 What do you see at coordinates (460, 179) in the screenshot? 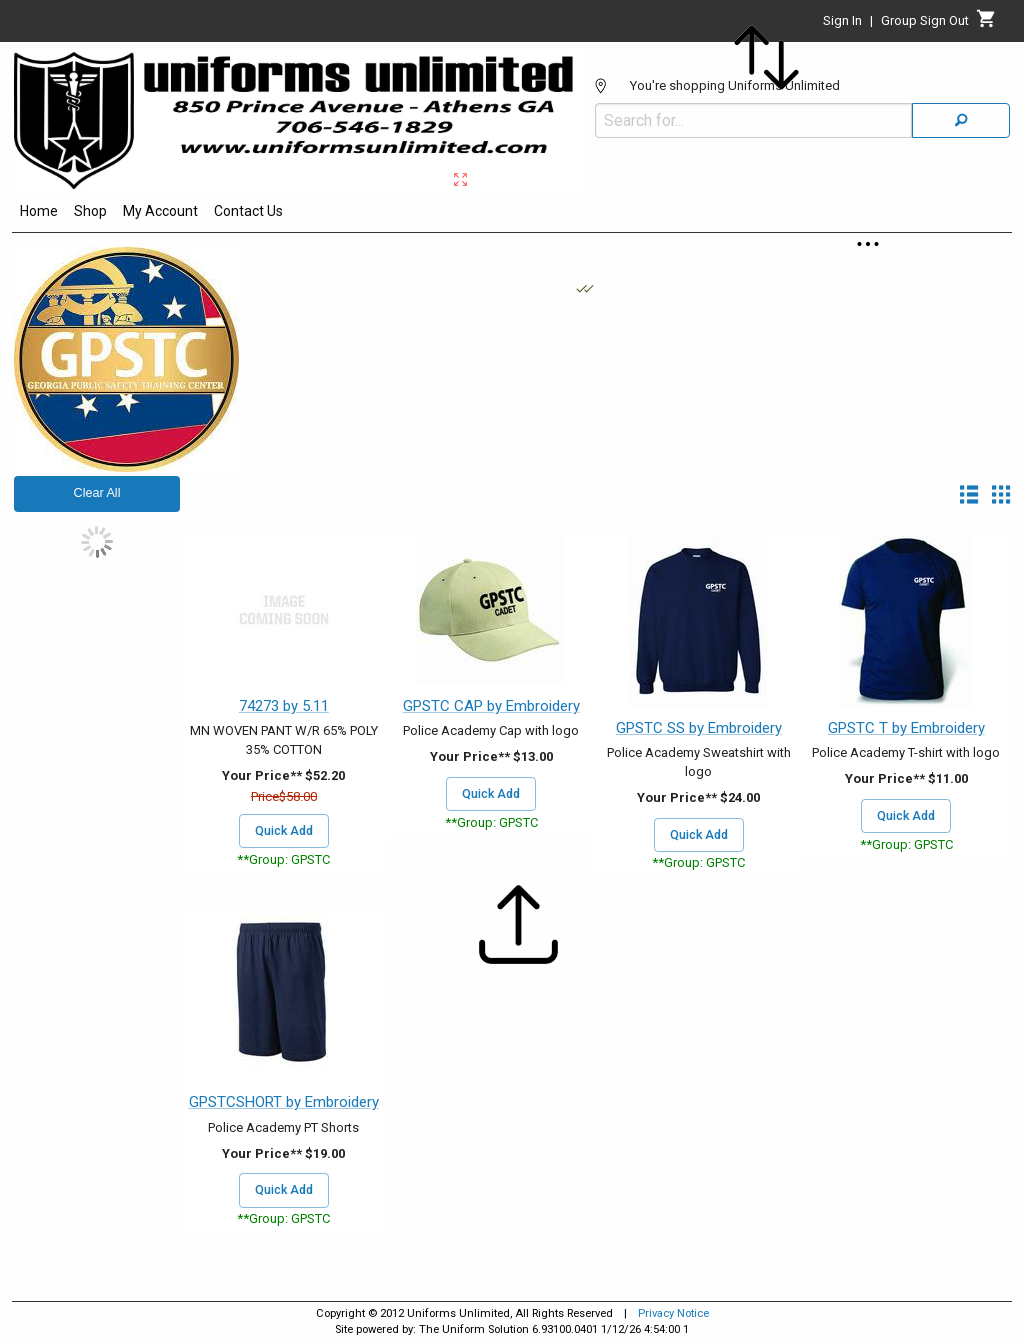
I see `expand to fullscreen mode` at bounding box center [460, 179].